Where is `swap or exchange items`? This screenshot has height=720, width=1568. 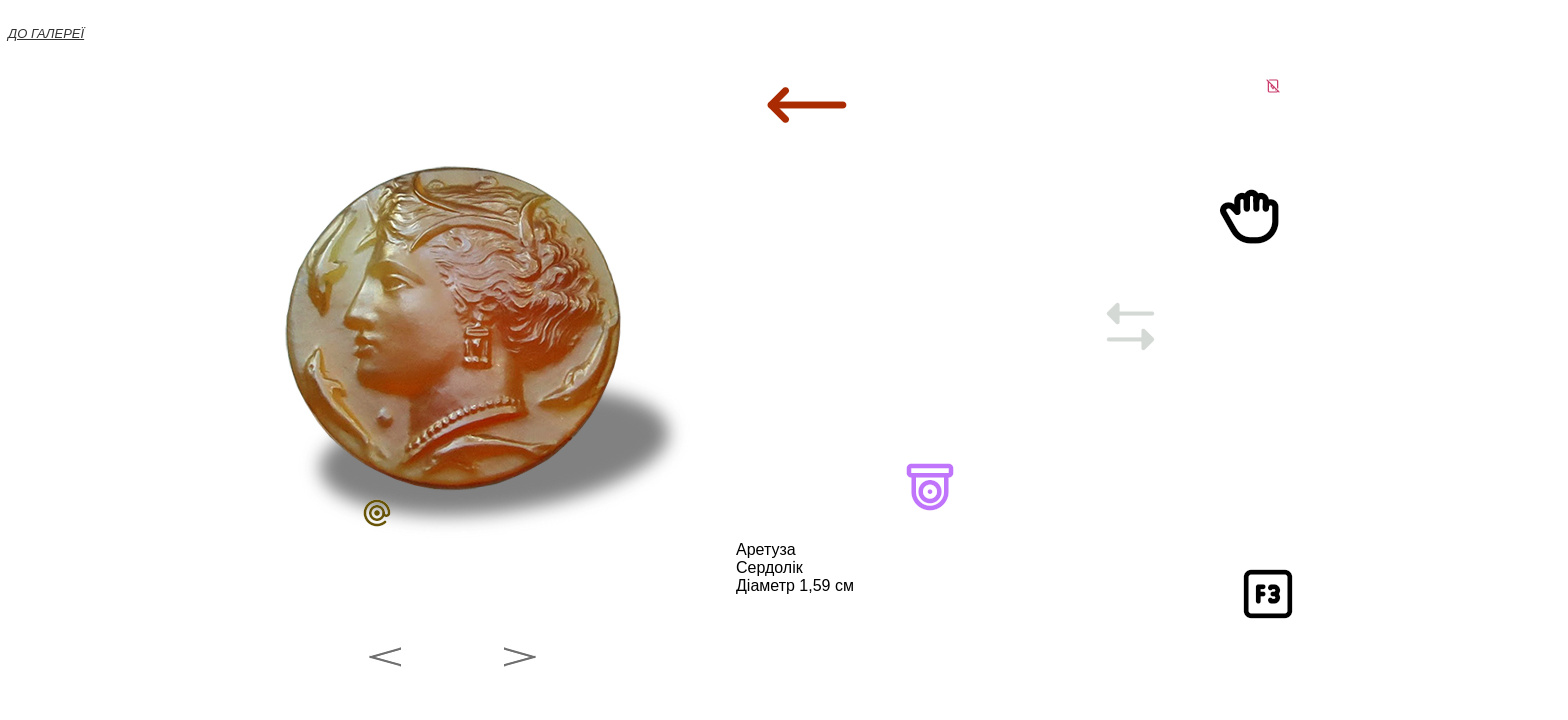 swap or exchange items is located at coordinates (1130, 326).